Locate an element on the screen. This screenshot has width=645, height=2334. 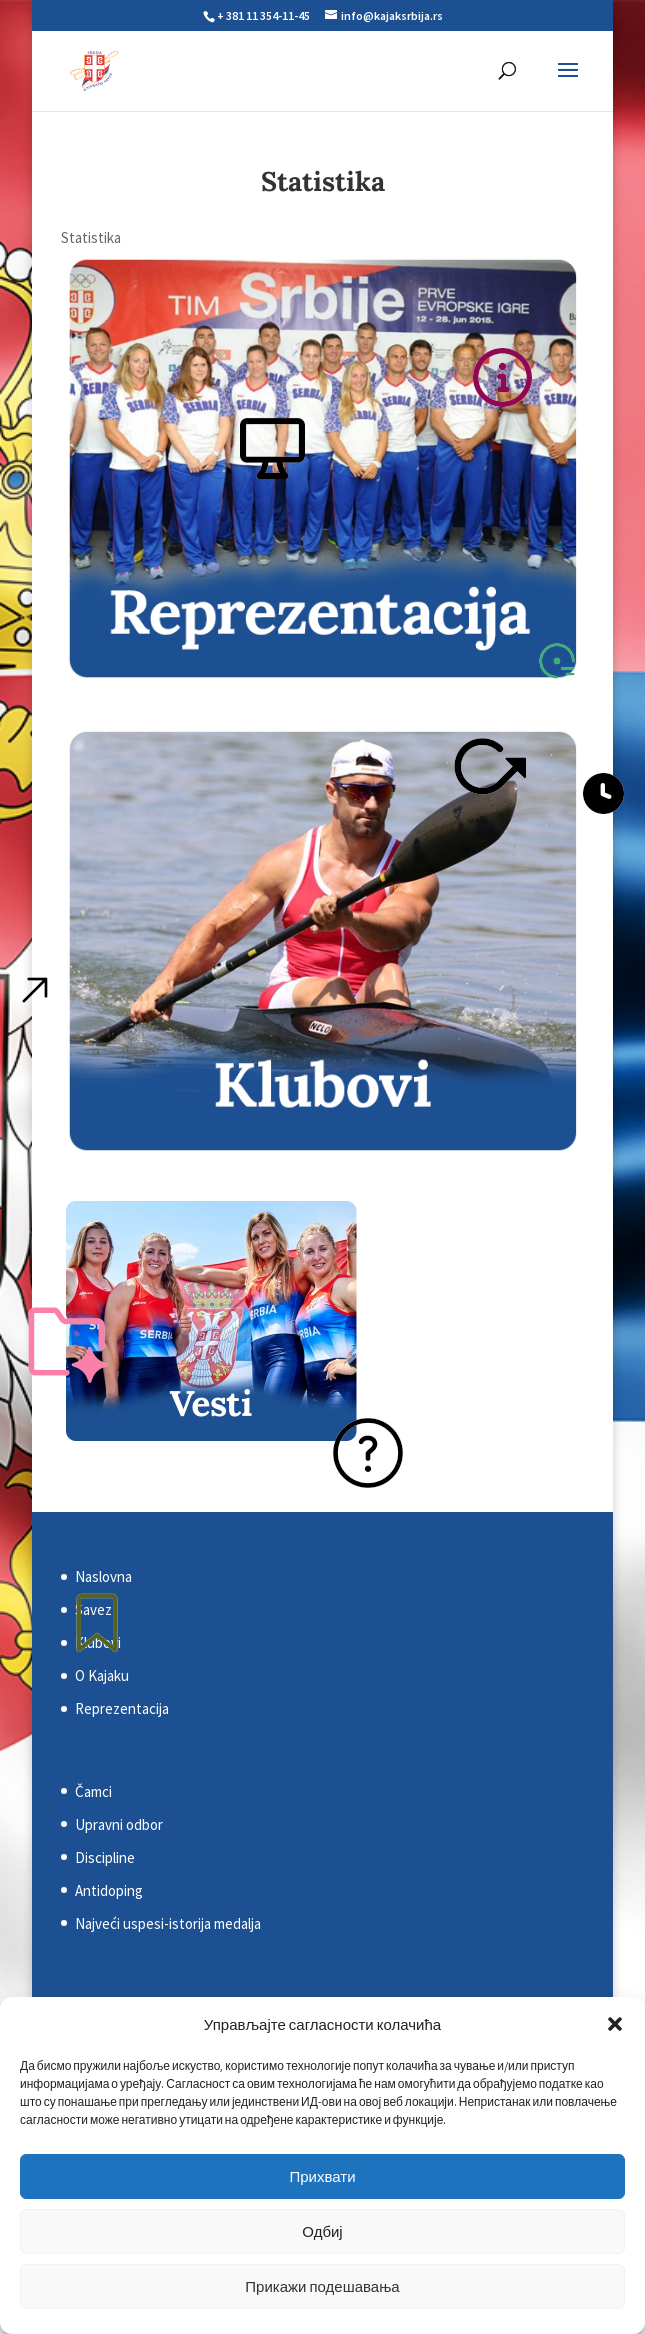
open link in new tab or window is located at coordinates (34, 991).